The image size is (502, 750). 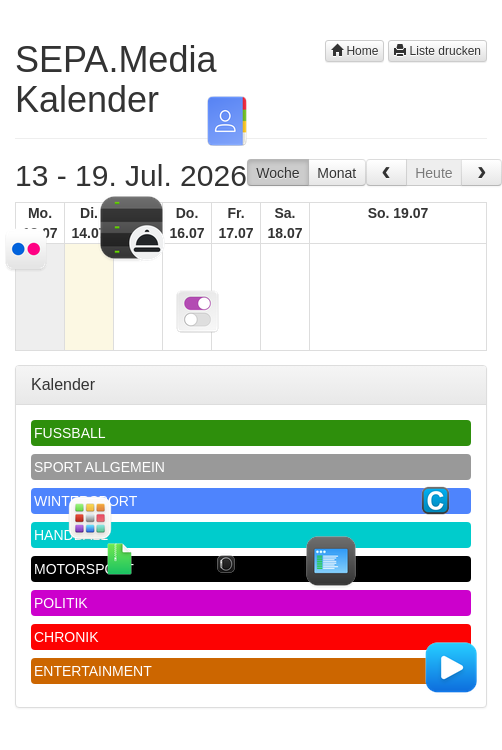 What do you see at coordinates (131, 227) in the screenshot?
I see `configure network server discovery settings` at bounding box center [131, 227].